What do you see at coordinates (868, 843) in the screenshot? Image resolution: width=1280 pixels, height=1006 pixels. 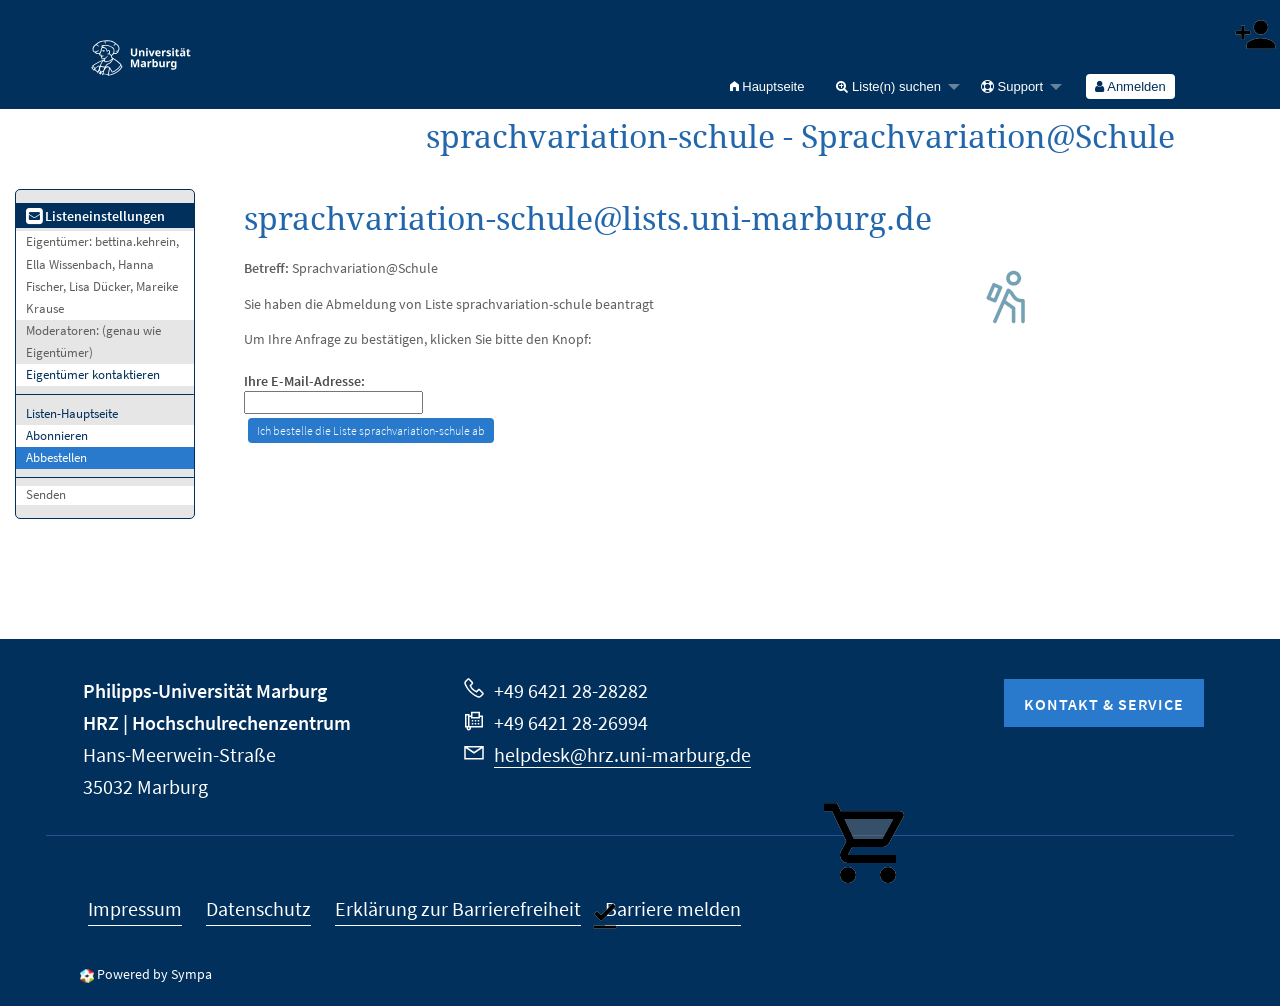 I see `view your shopping cart` at bounding box center [868, 843].